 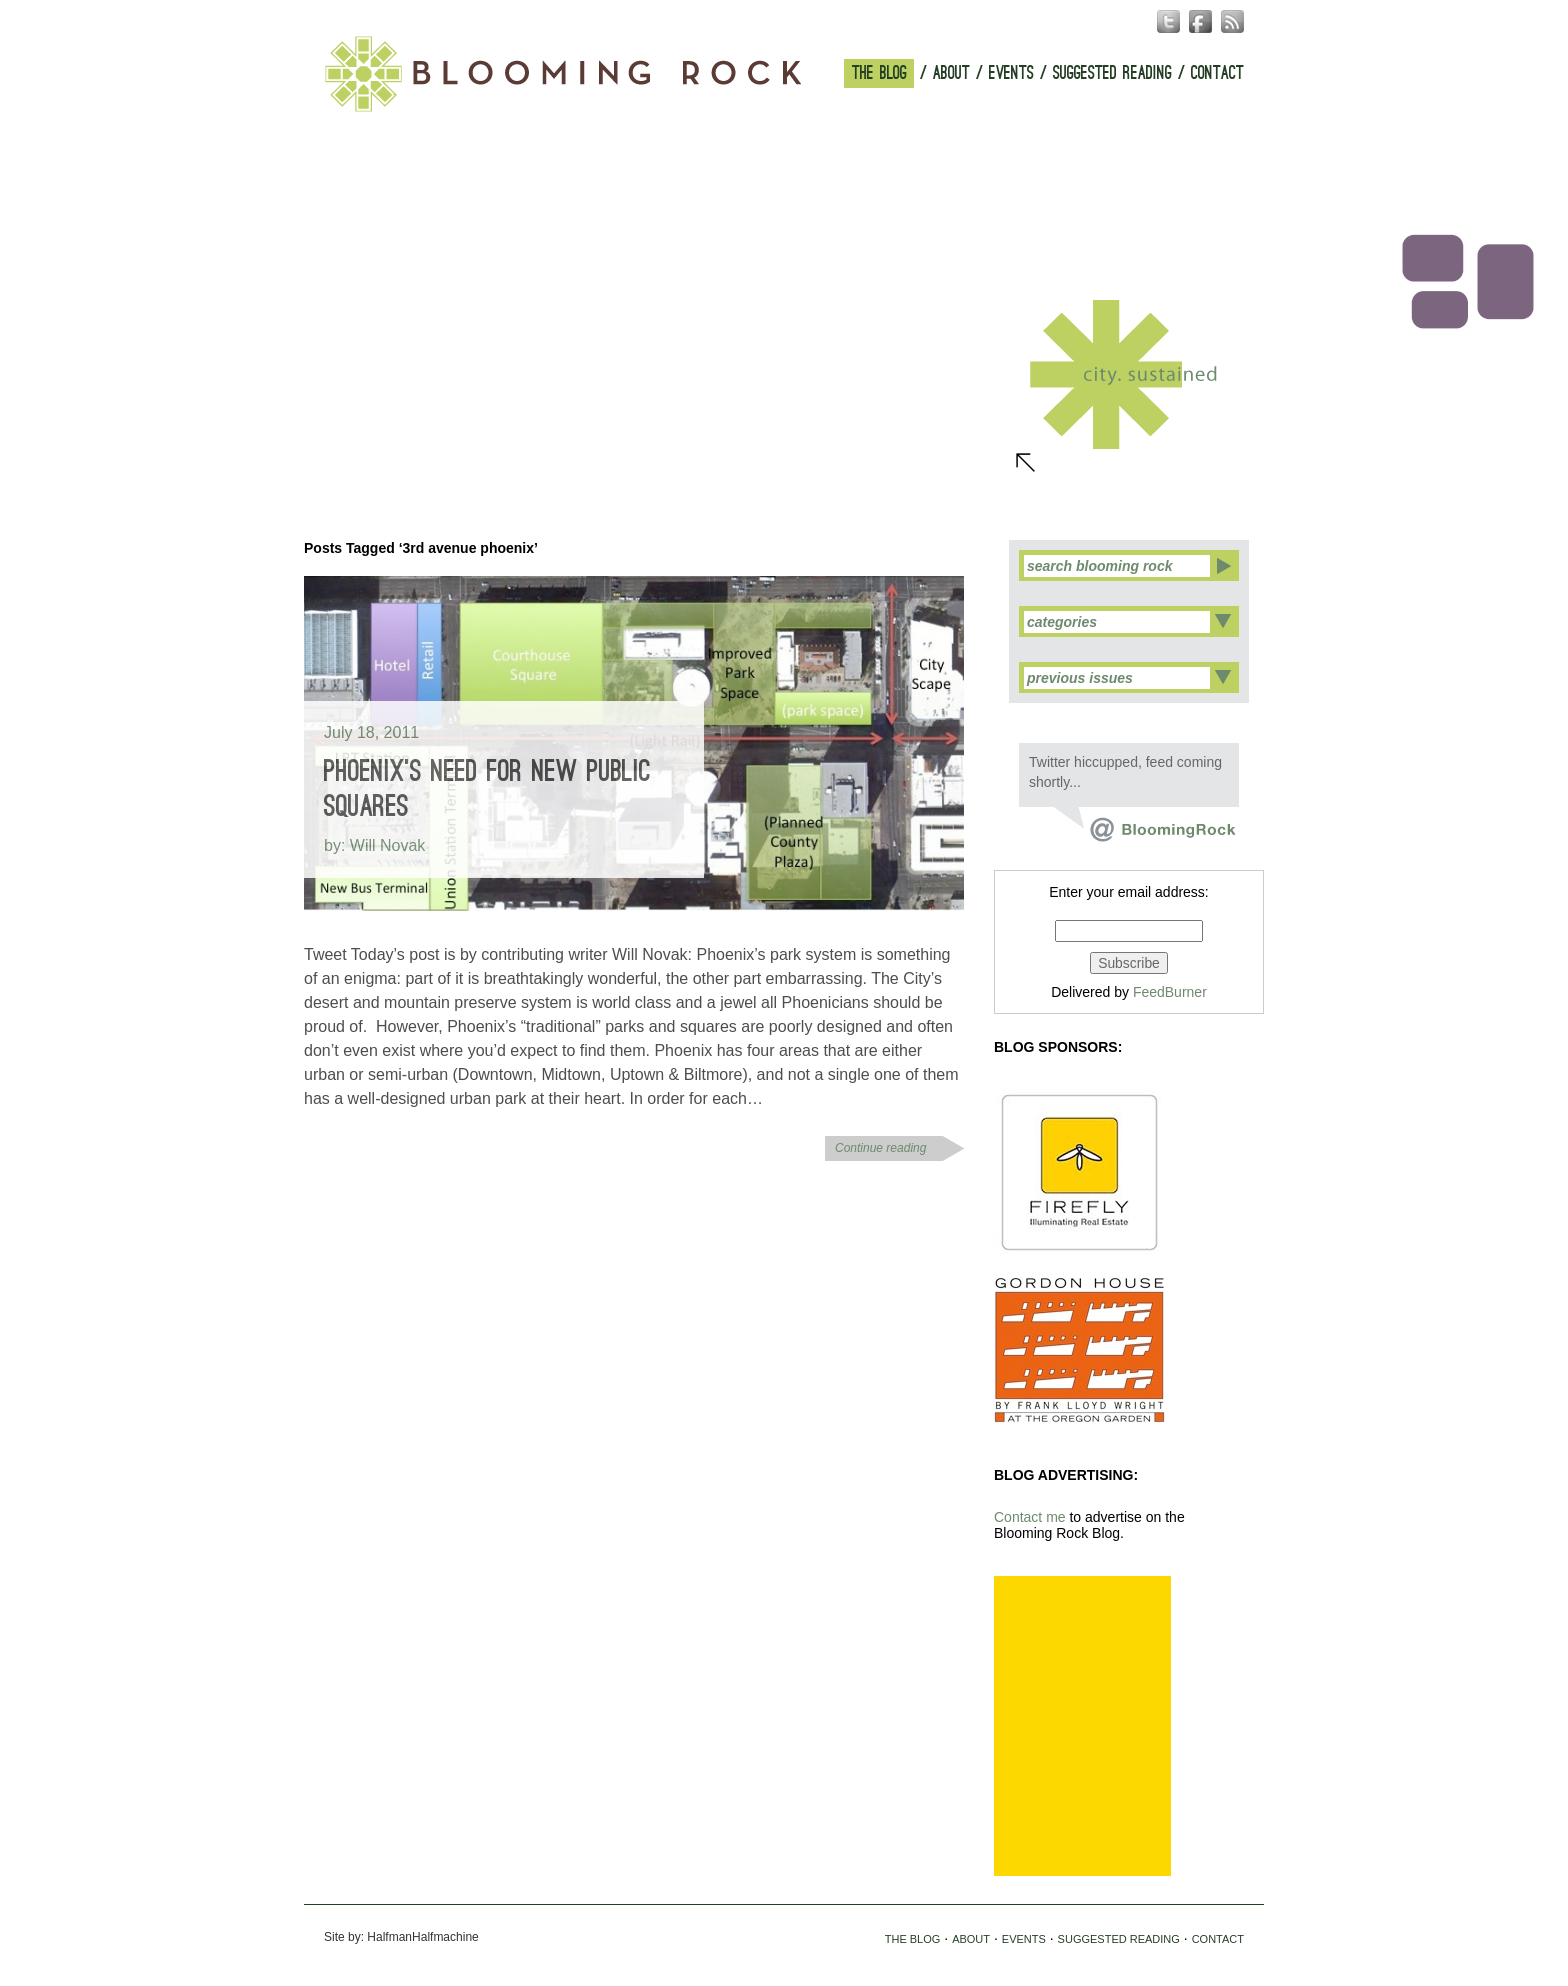 I want to click on view grouped elements or components, so click(x=1468, y=277).